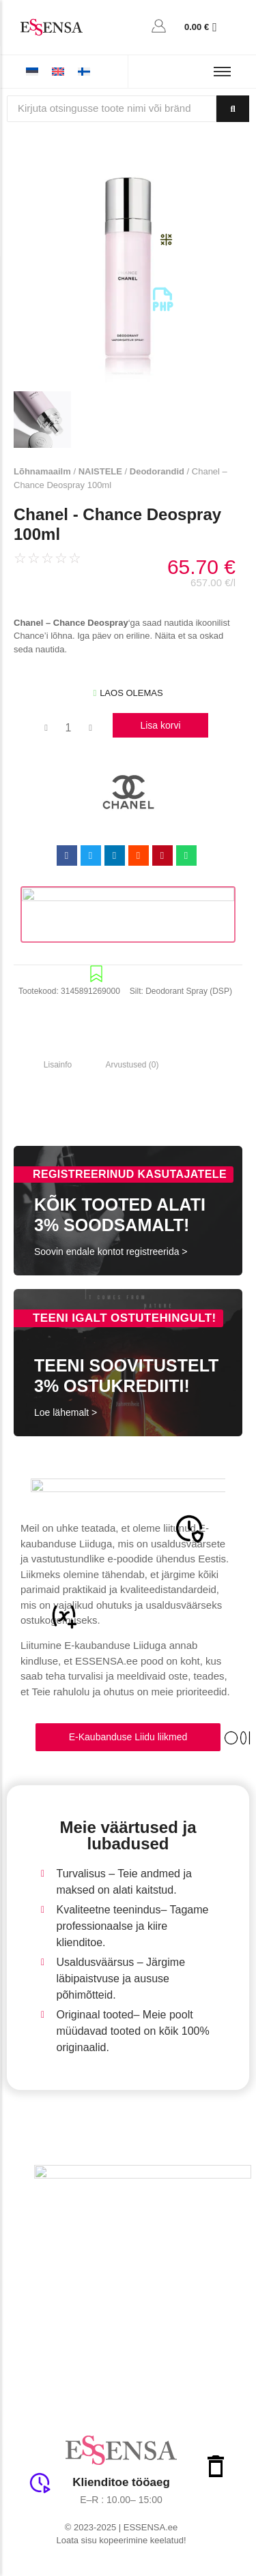 The height and width of the screenshot is (2576, 256). I want to click on view protected or secure time settings, so click(189, 1528).